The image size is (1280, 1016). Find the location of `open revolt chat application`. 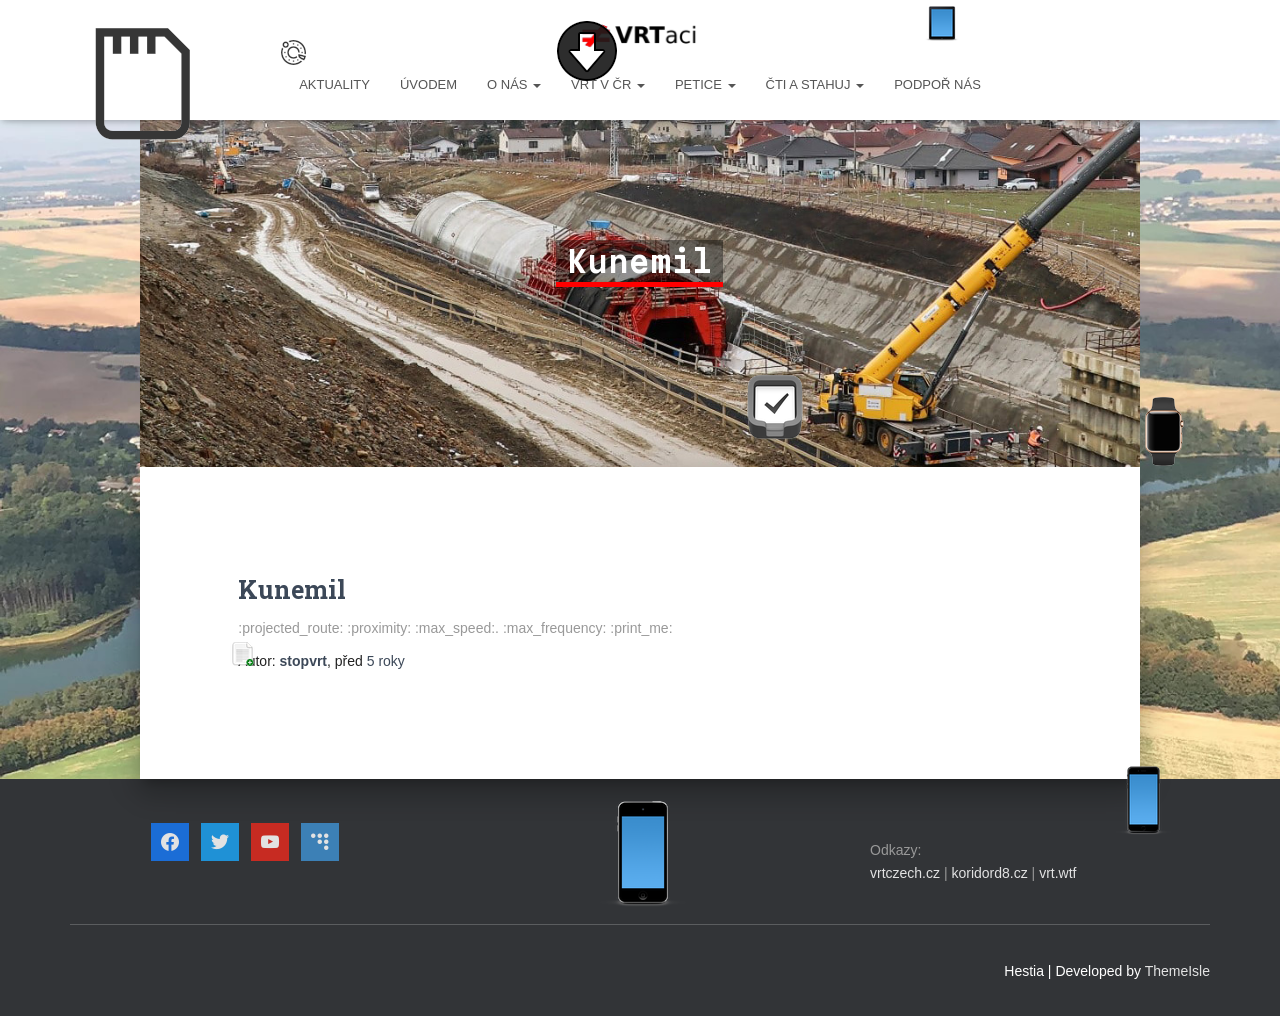

open revolt chat application is located at coordinates (293, 52).